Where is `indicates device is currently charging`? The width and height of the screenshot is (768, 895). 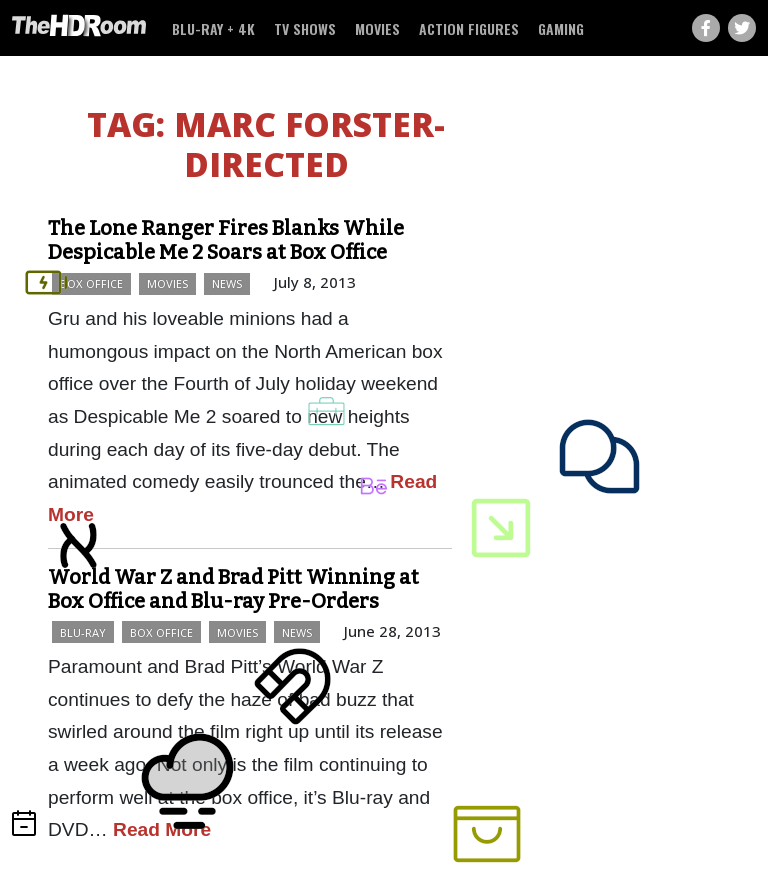 indicates device is currently charging is located at coordinates (45, 282).